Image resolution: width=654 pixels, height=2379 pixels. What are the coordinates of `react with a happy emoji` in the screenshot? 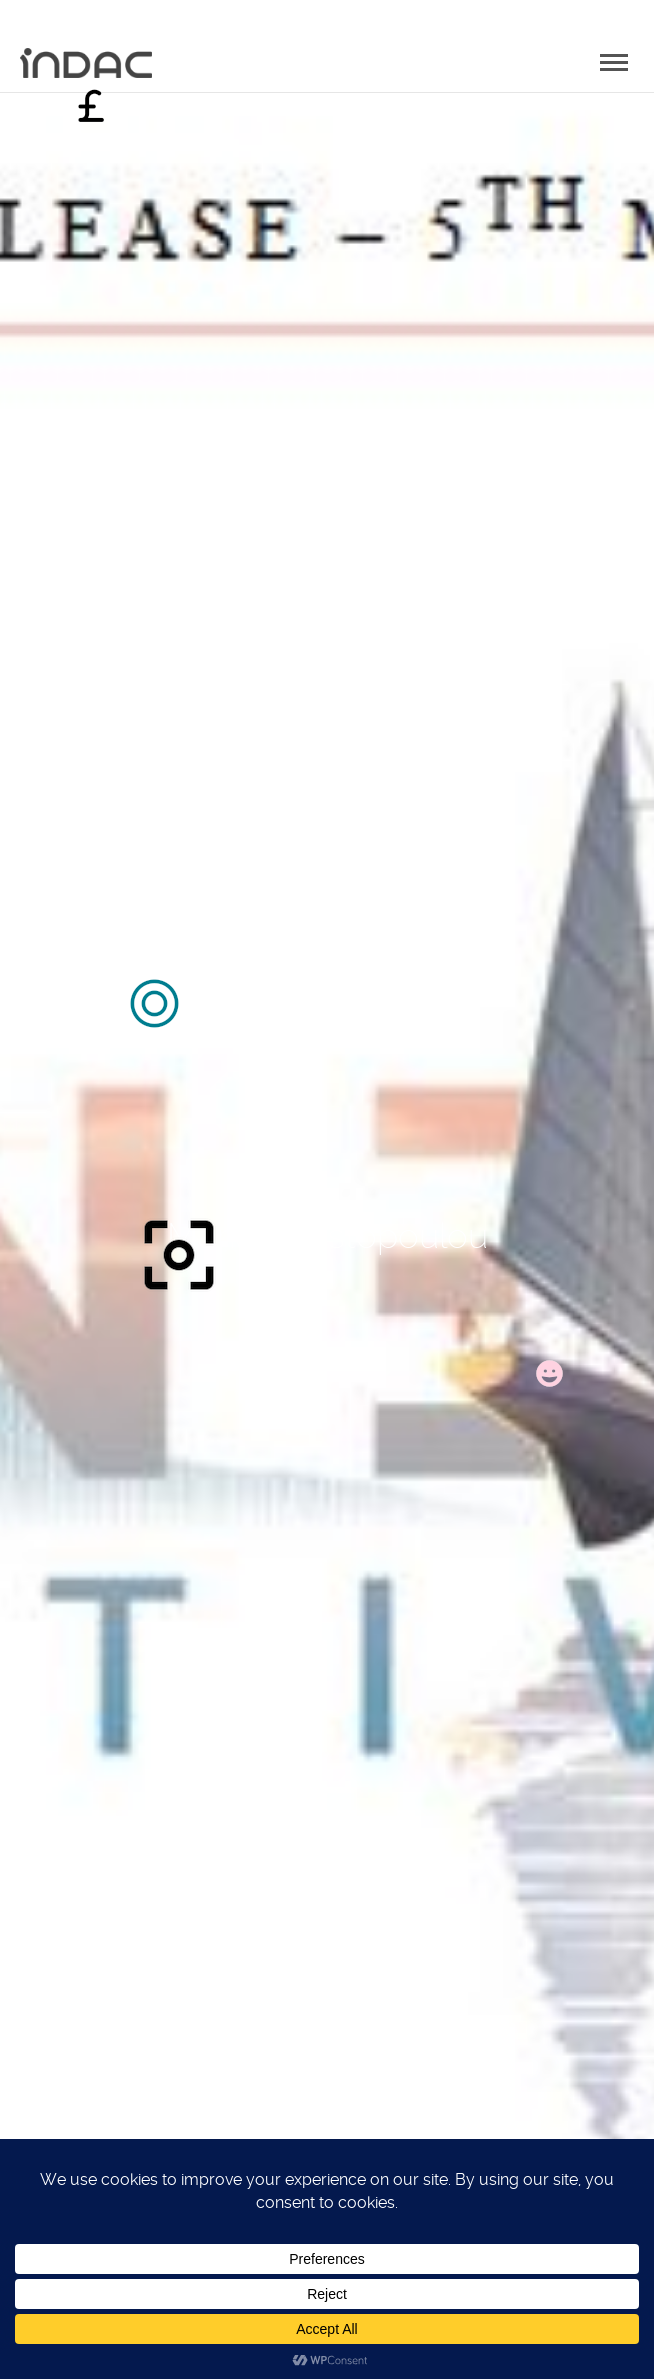 It's located at (549, 1373).